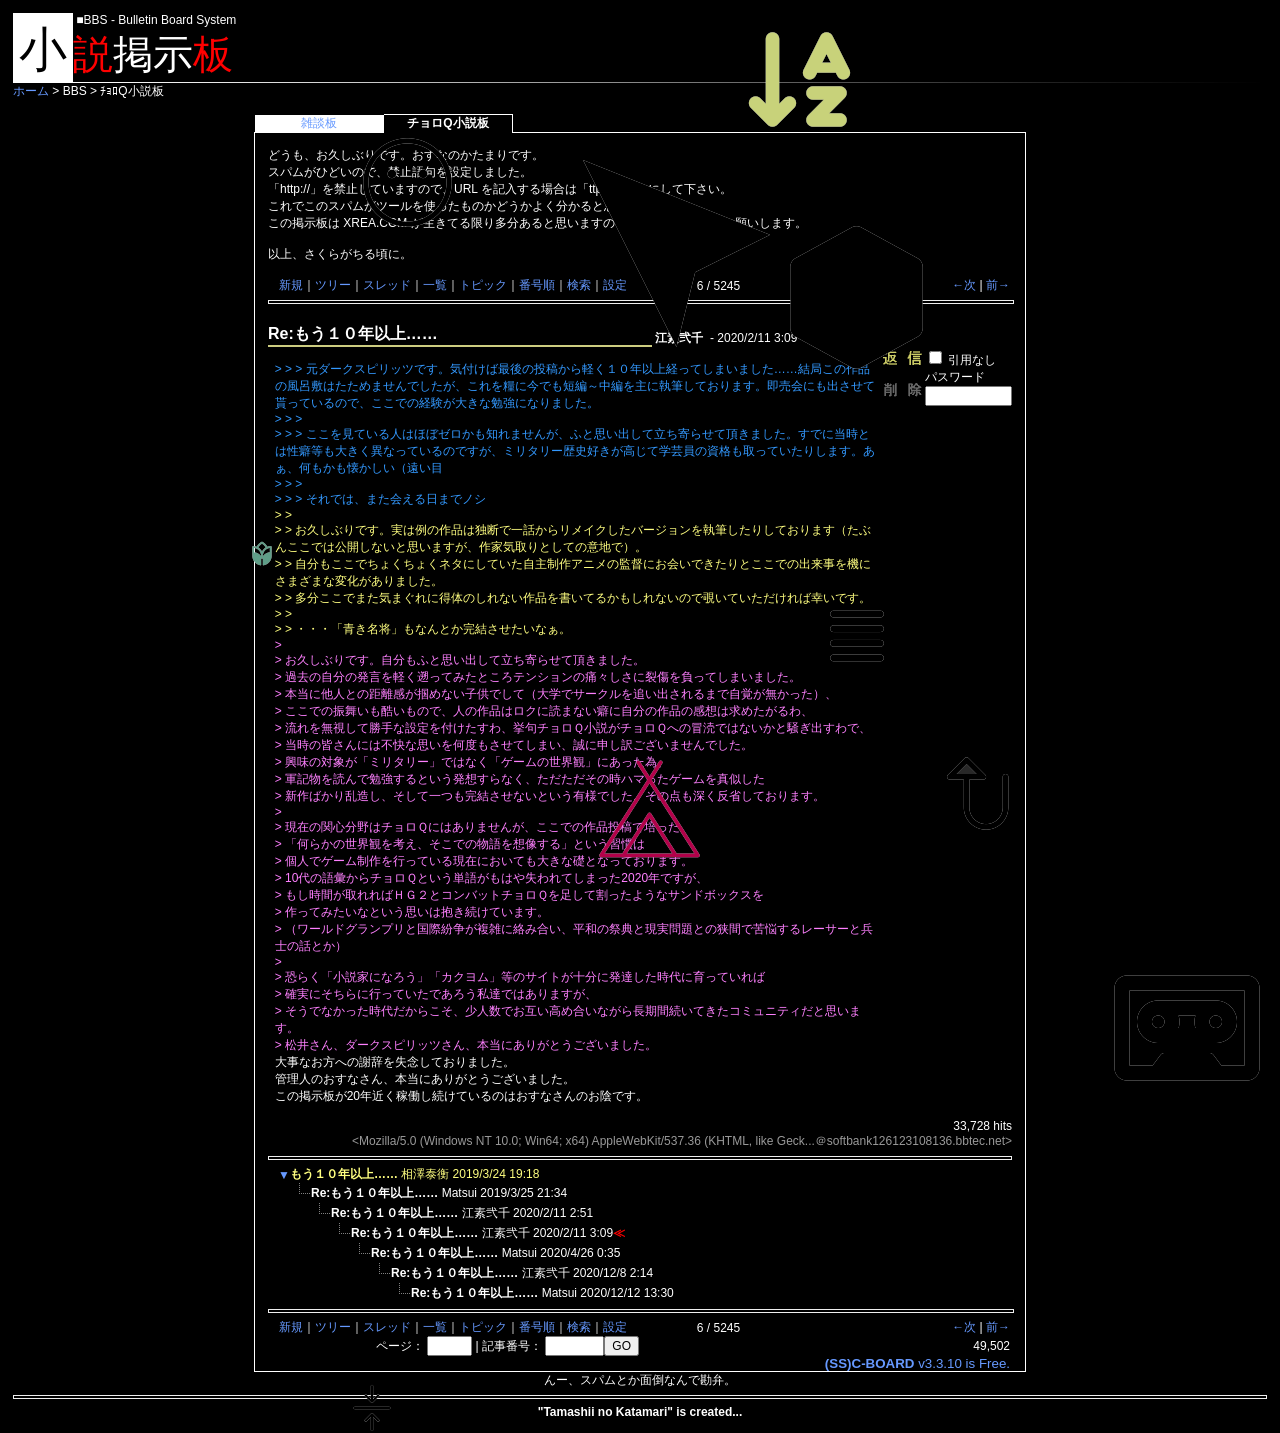 Image resolution: width=1280 pixels, height=1433 pixels. Describe the element at coordinates (1187, 1028) in the screenshot. I see `access audio recordings or voice memos` at that location.